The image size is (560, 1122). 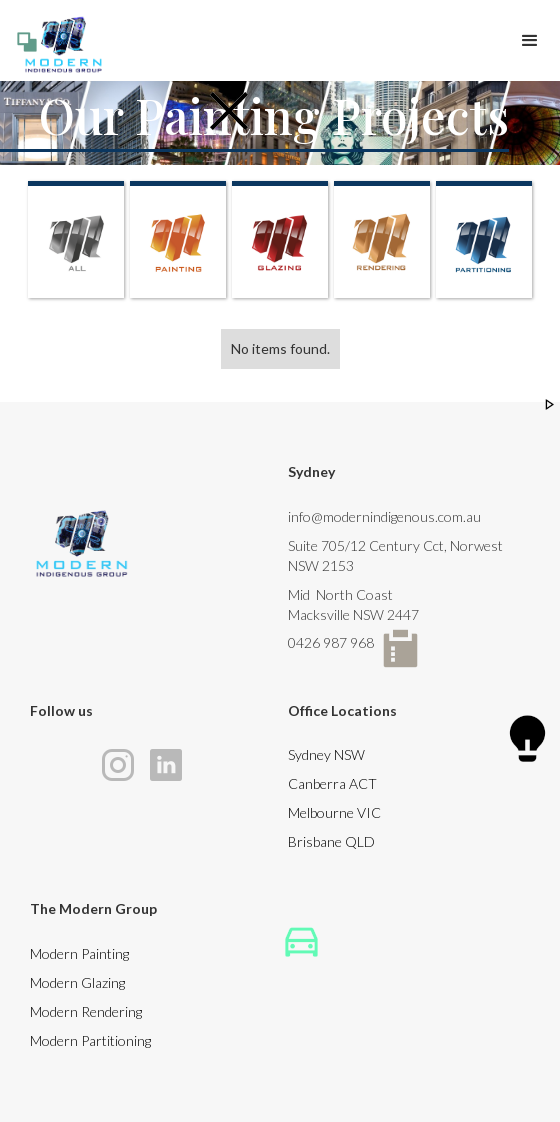 I want to click on access survey or feedback form, so click(x=400, y=648).